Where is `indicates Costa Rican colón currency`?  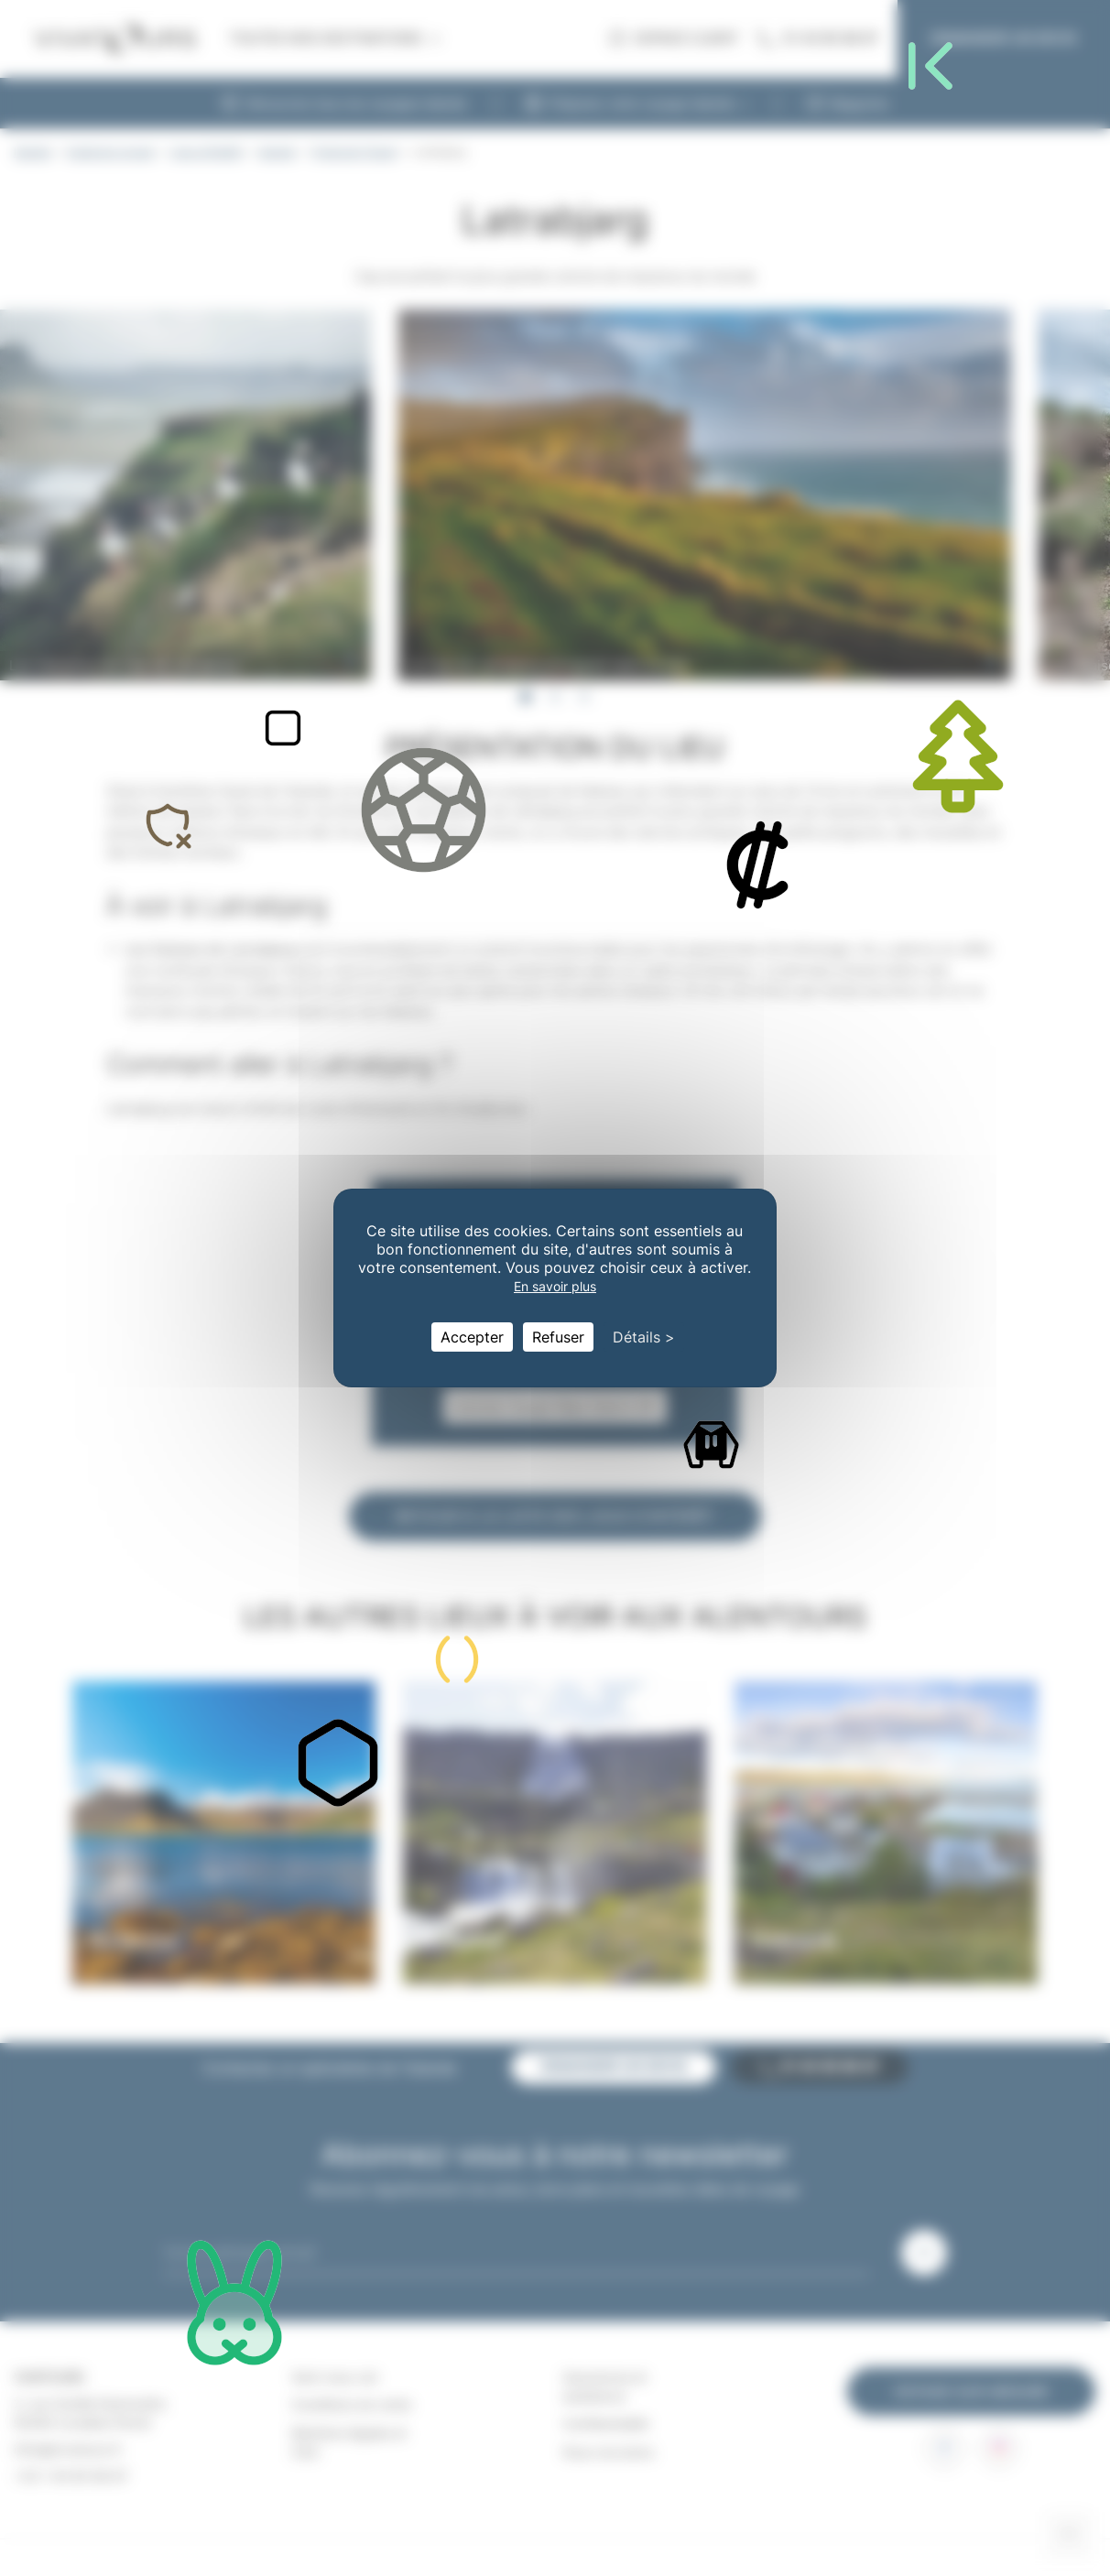 indicates Costa Rican colón currency is located at coordinates (757, 864).